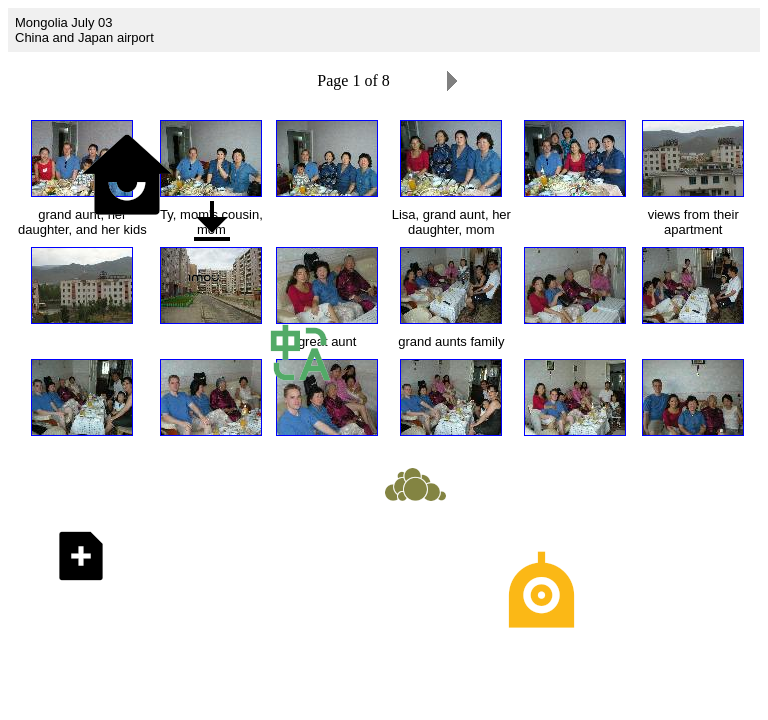 This screenshot has width=768, height=720. What do you see at coordinates (415, 484) in the screenshot?
I see `open owncloud file storage app` at bounding box center [415, 484].